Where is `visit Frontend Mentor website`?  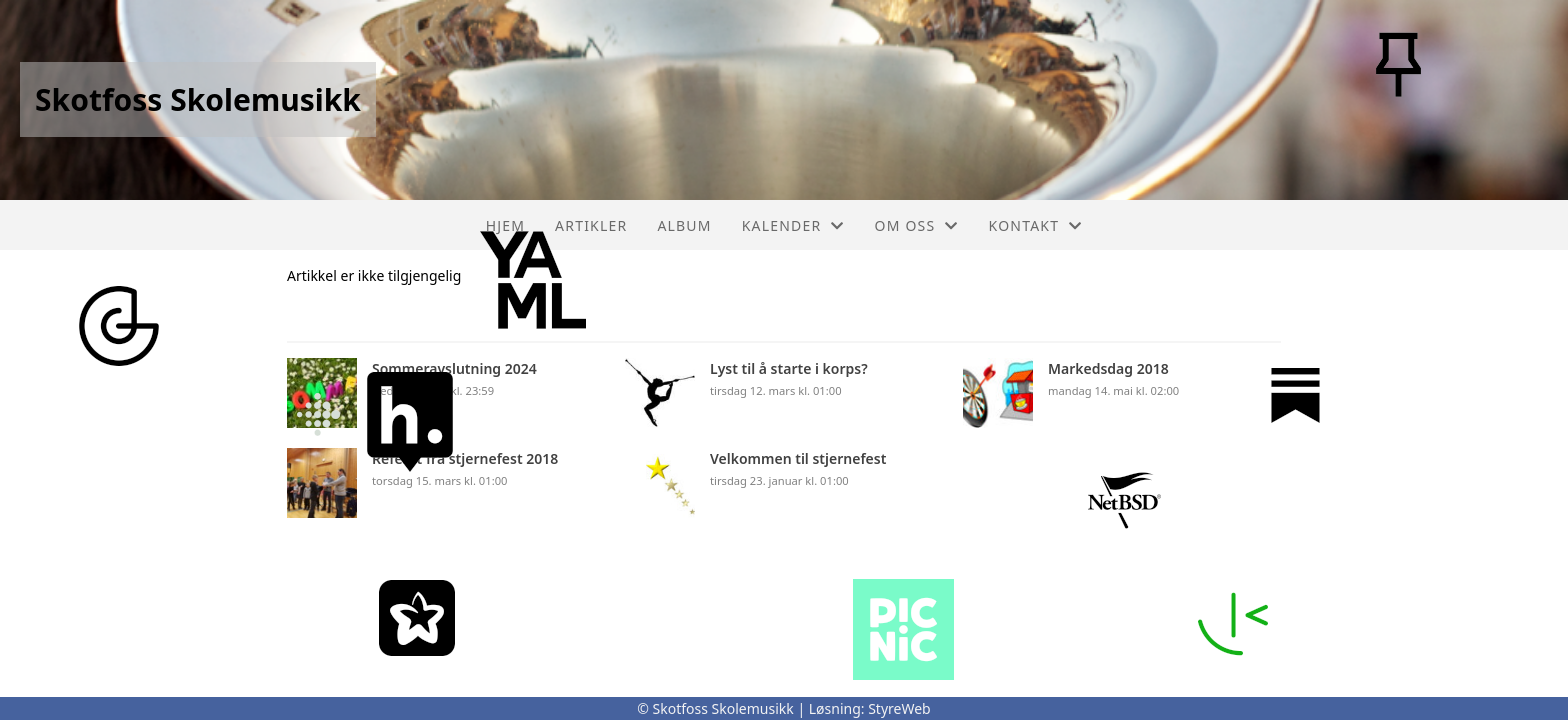 visit Frontend Mentor website is located at coordinates (1233, 624).